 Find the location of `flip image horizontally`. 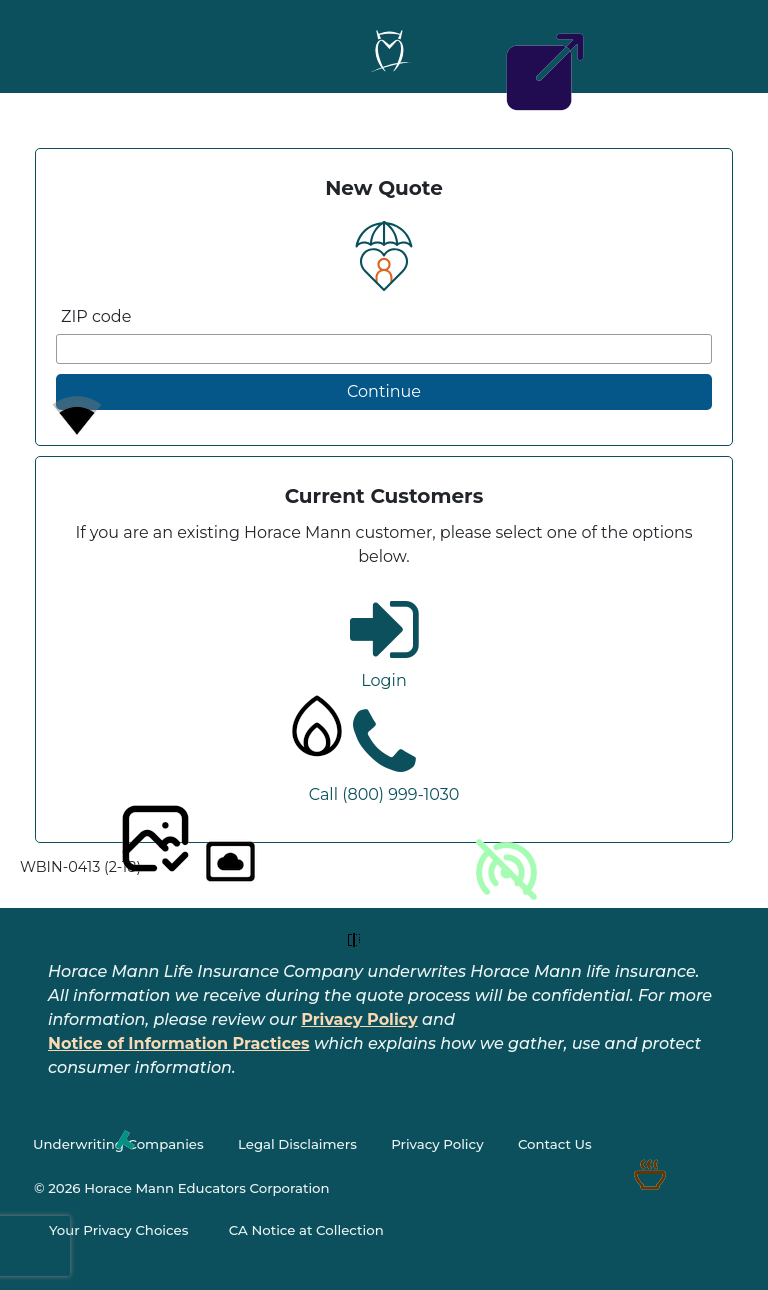

flip image horizontally is located at coordinates (354, 940).